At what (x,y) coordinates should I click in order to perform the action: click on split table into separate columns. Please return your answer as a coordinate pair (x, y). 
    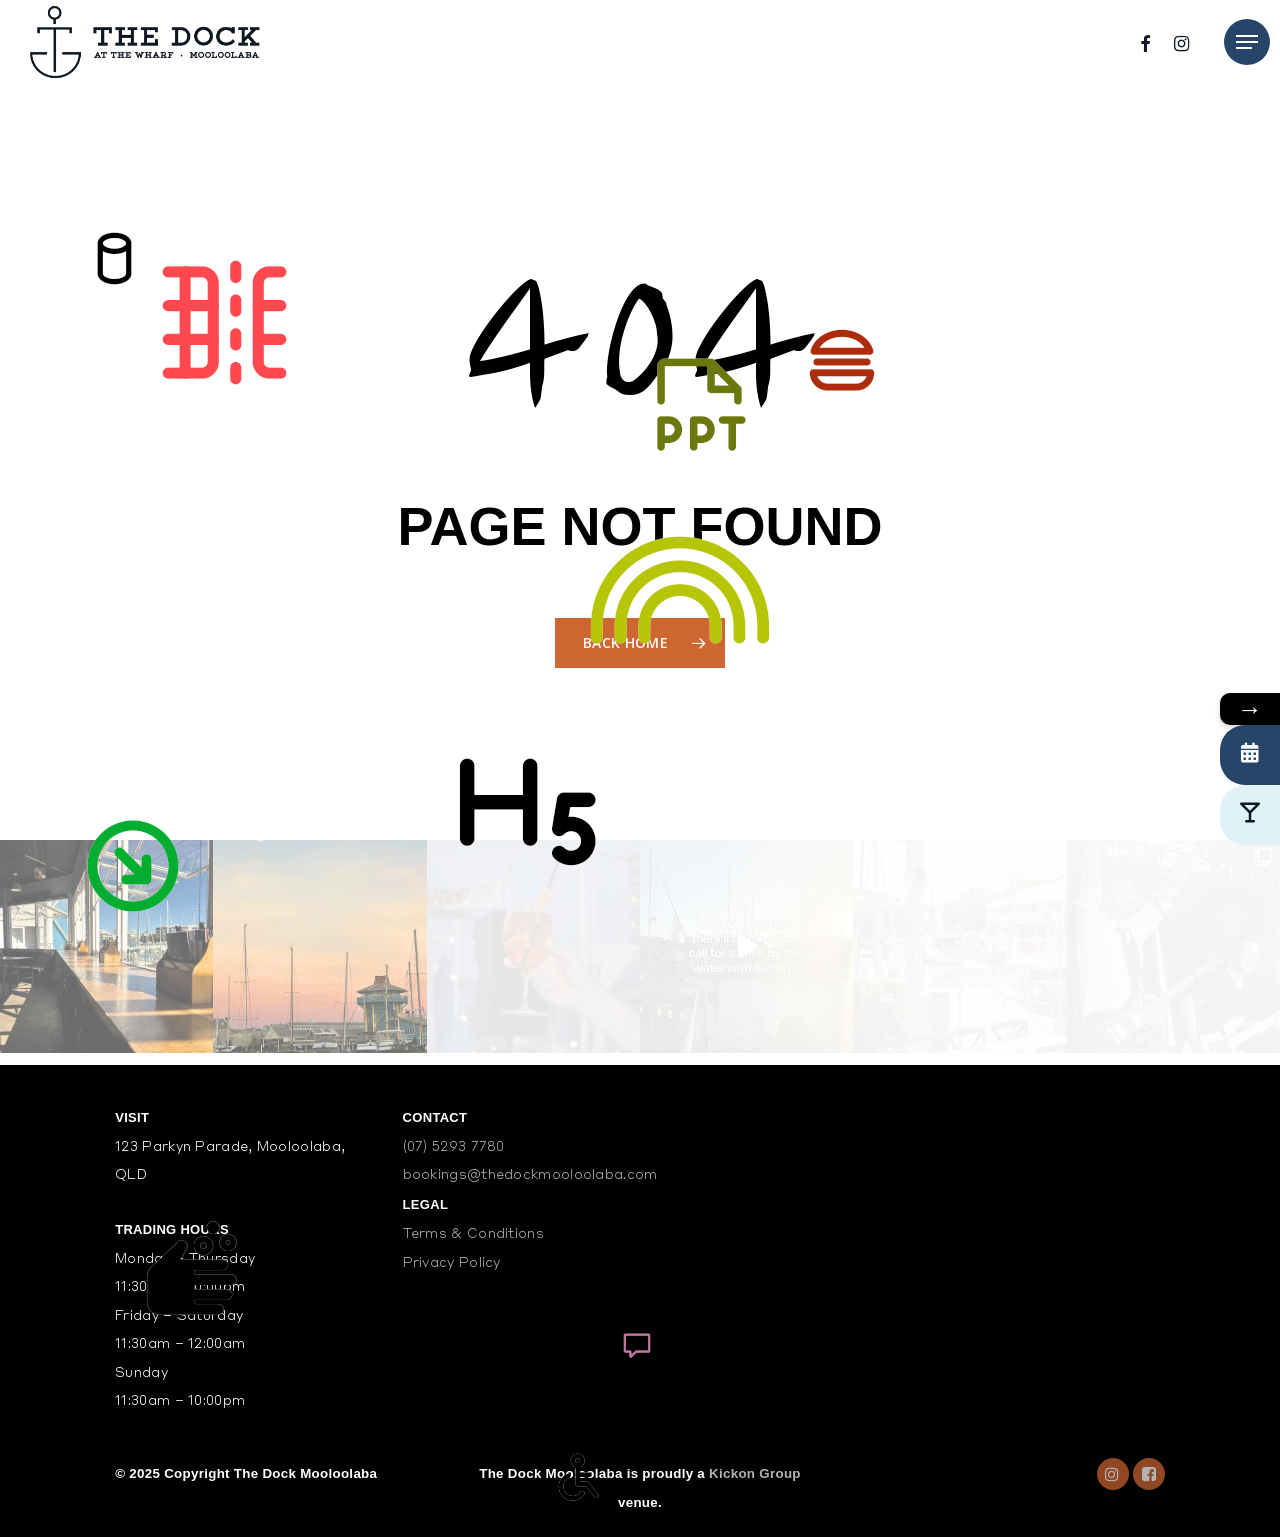
    Looking at the image, I should click on (224, 322).